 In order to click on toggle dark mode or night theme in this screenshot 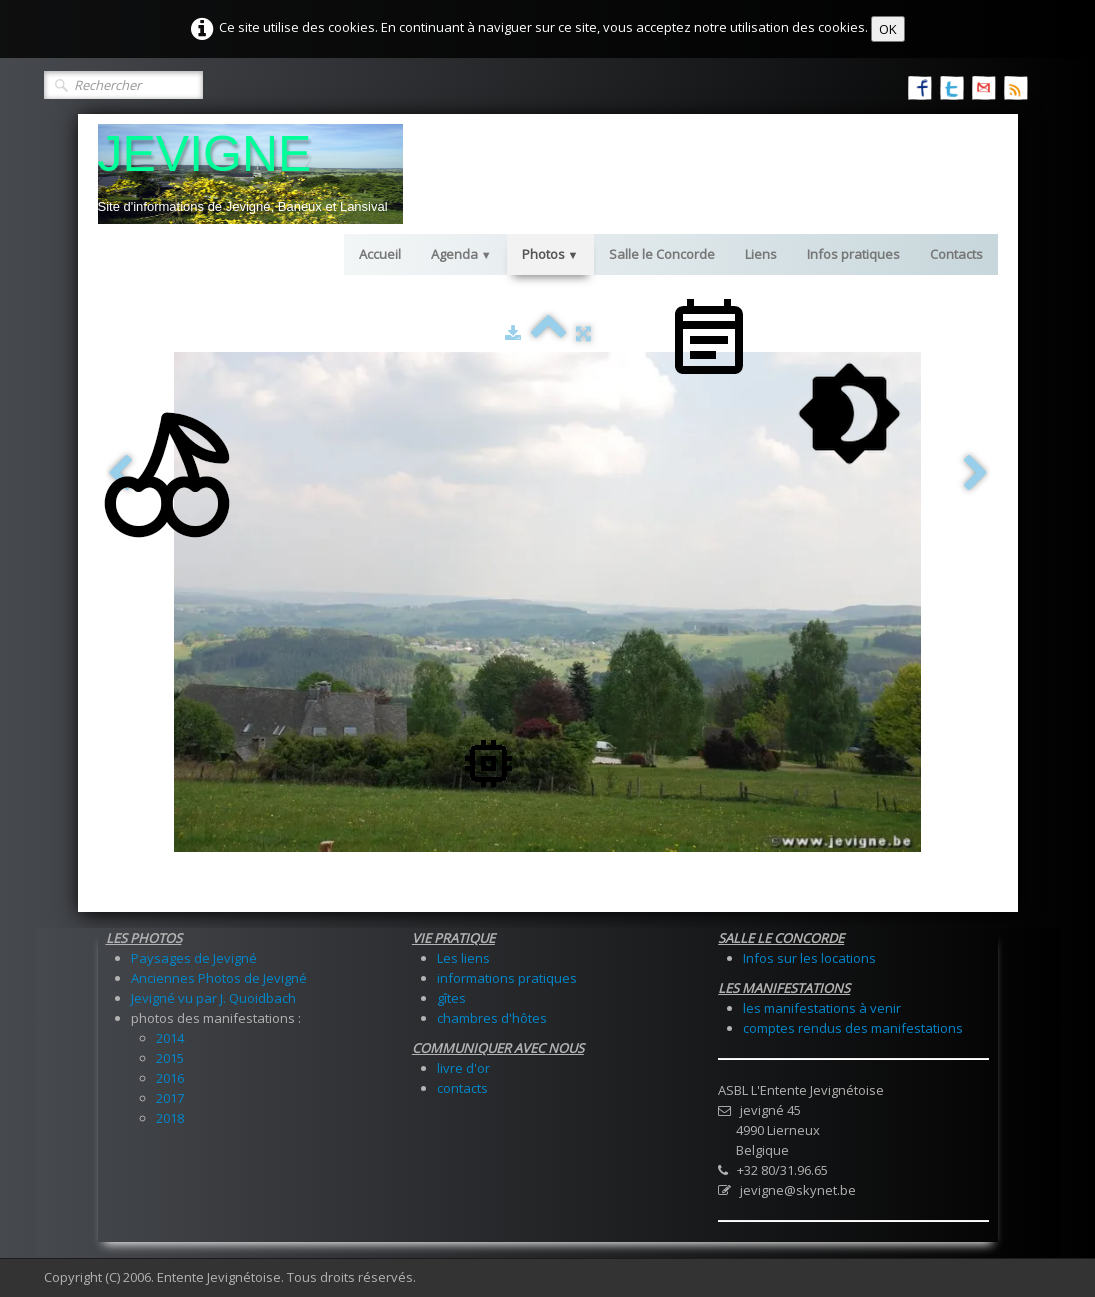, I will do `click(849, 413)`.